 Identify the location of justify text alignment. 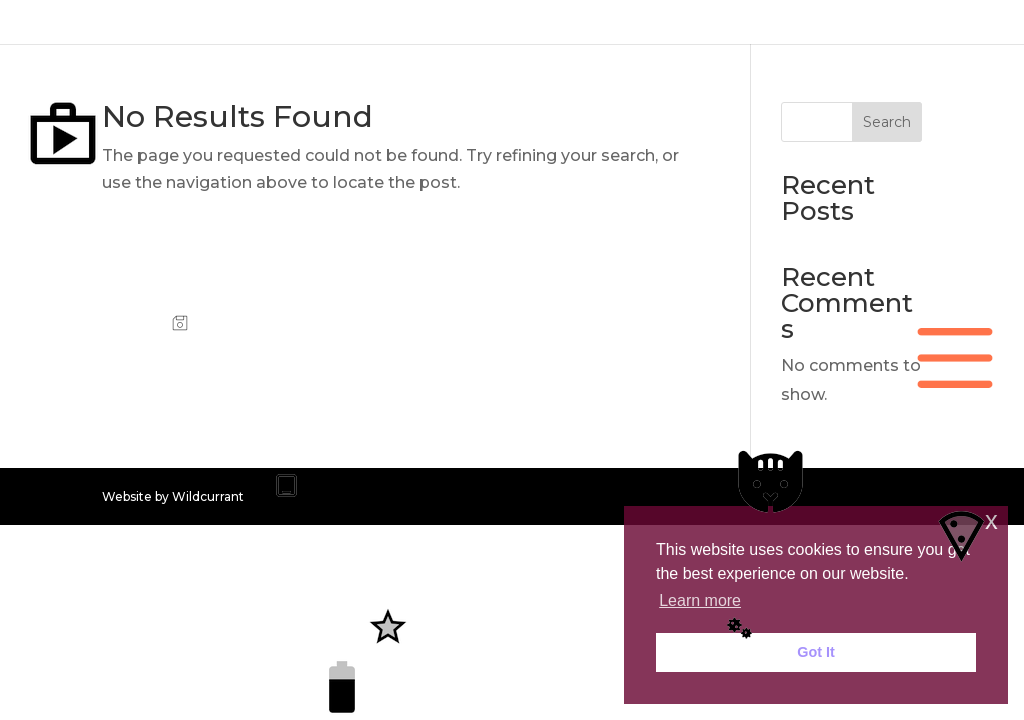
(955, 358).